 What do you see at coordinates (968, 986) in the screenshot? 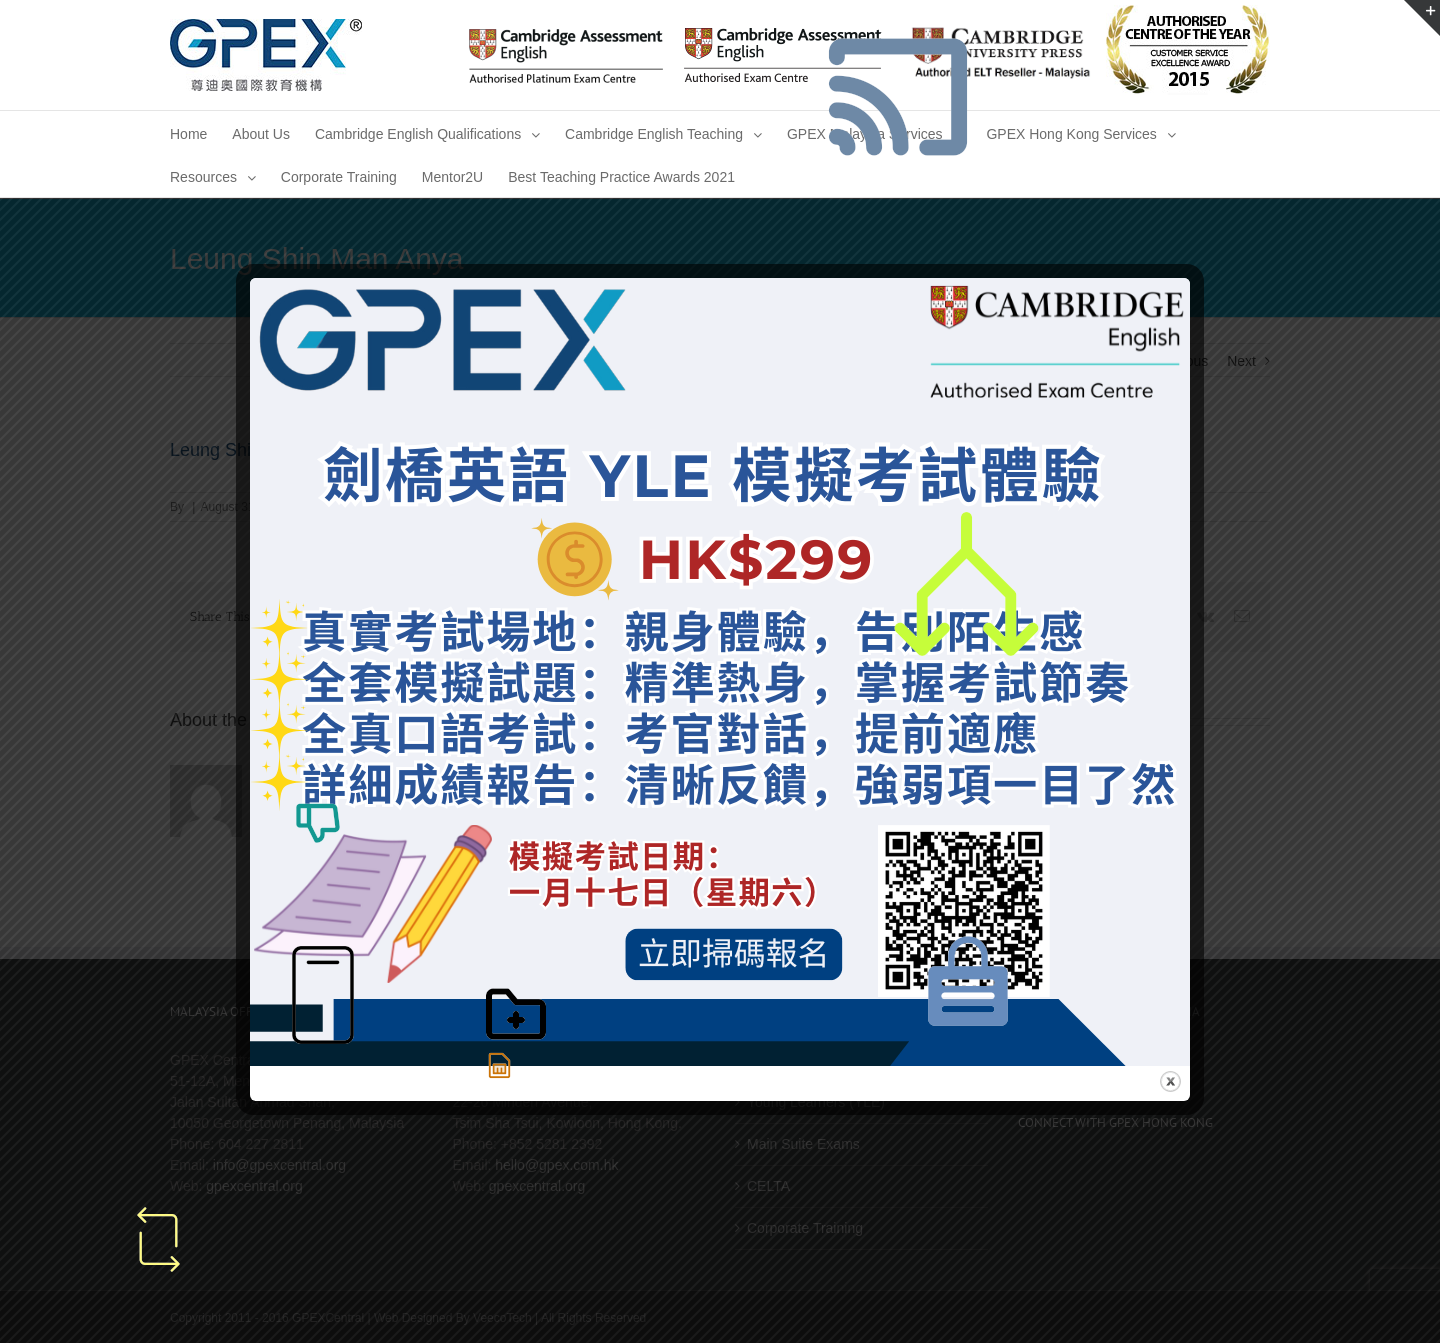
I see `secure or locked content` at bounding box center [968, 986].